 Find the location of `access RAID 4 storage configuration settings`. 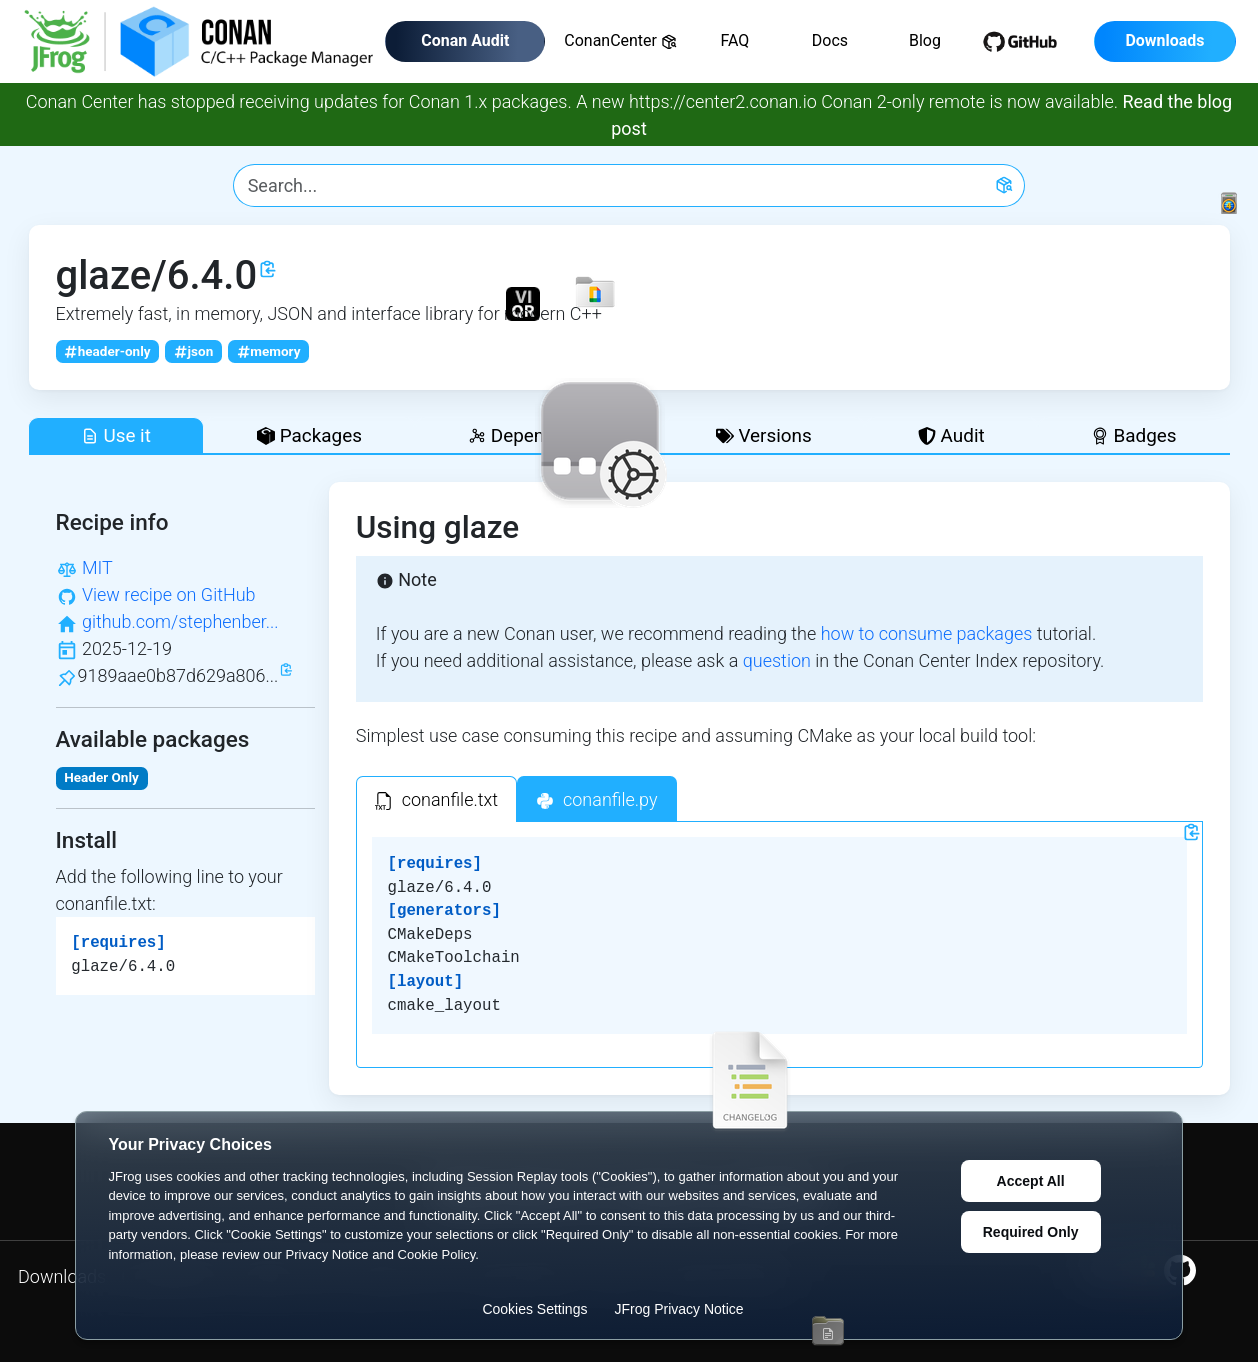

access RAID 4 storage configuration settings is located at coordinates (1229, 203).